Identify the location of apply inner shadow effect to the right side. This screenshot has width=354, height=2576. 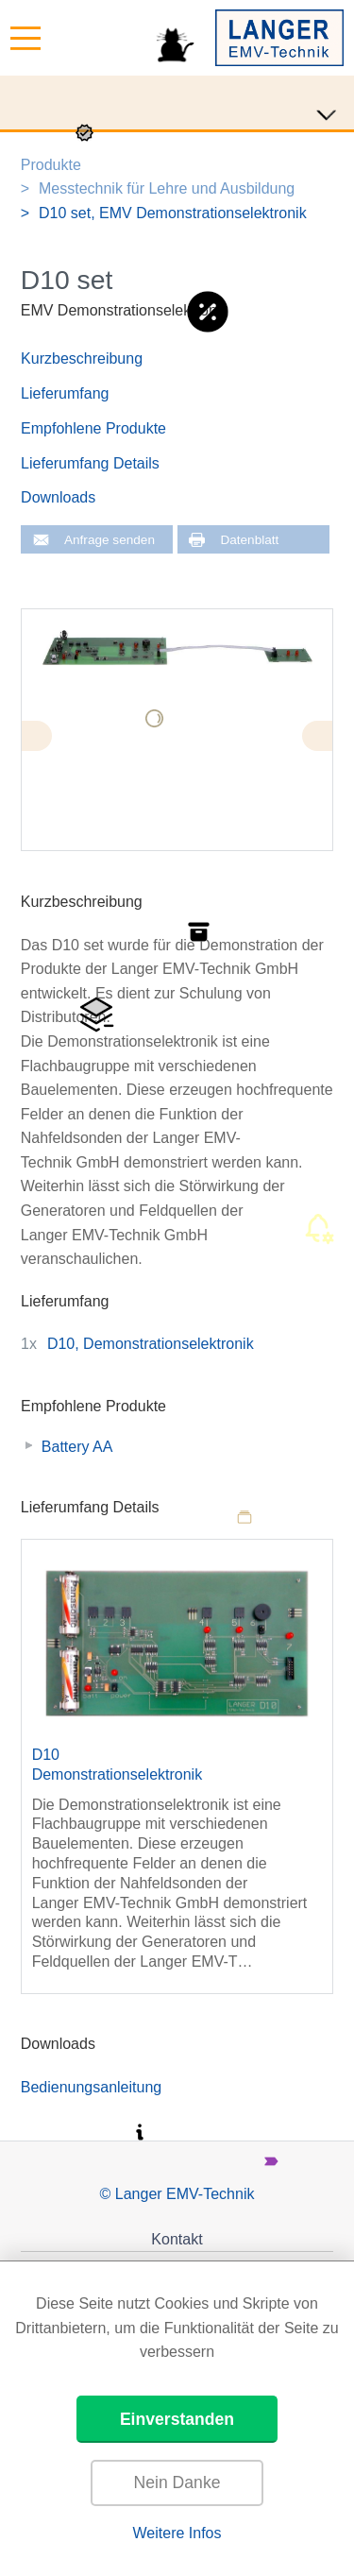
(154, 718).